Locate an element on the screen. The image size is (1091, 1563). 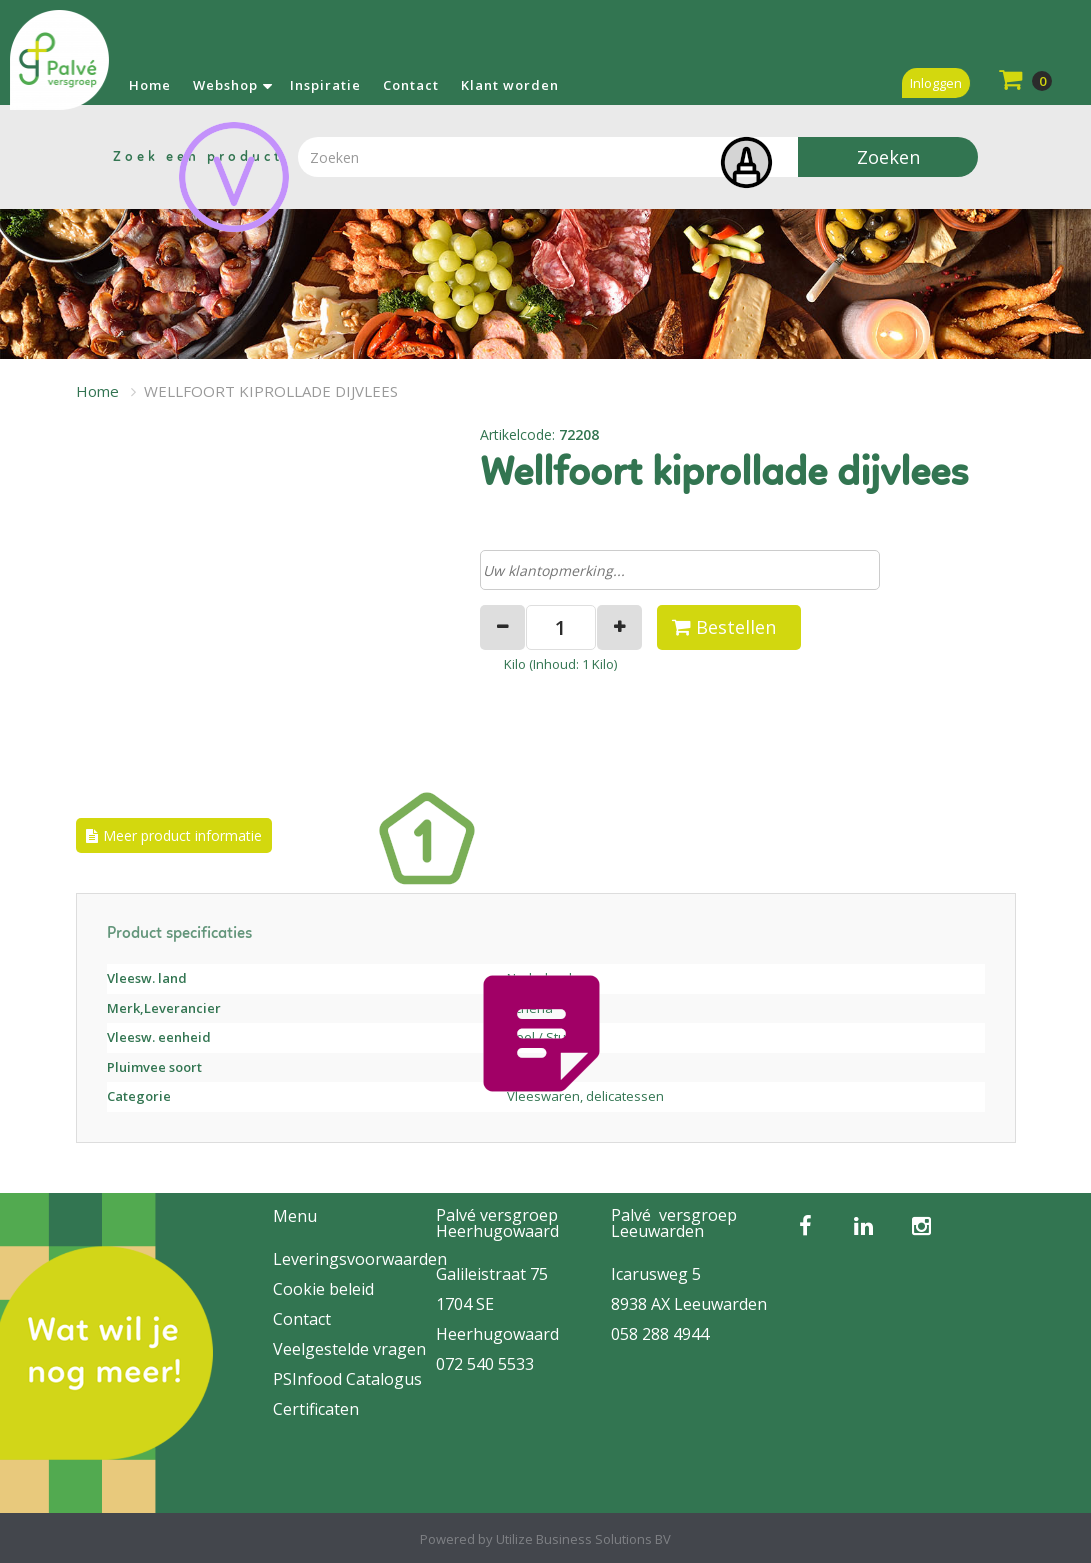
select marker or highlighter tool is located at coordinates (746, 162).